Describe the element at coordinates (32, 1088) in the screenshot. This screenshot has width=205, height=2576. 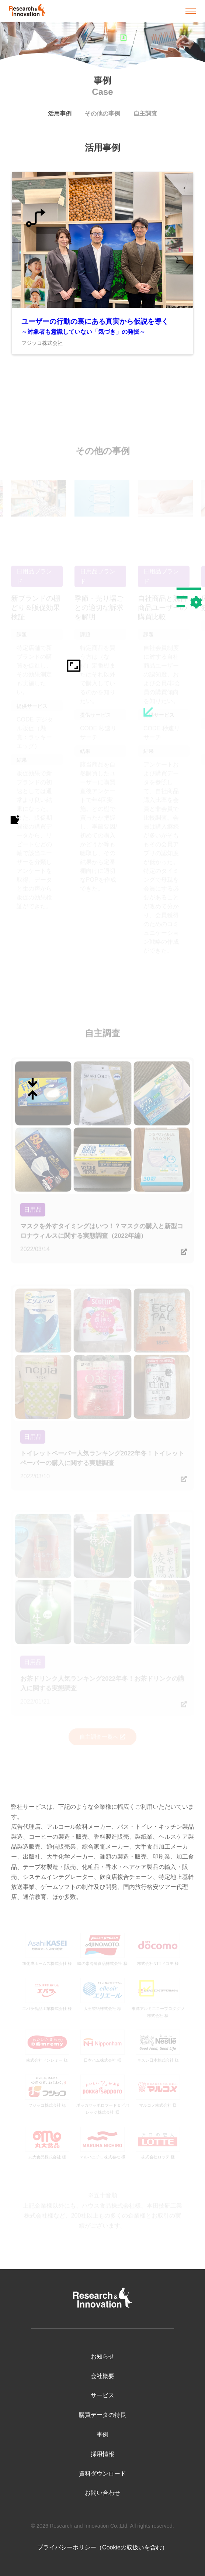
I see `collapse content vertically` at that location.